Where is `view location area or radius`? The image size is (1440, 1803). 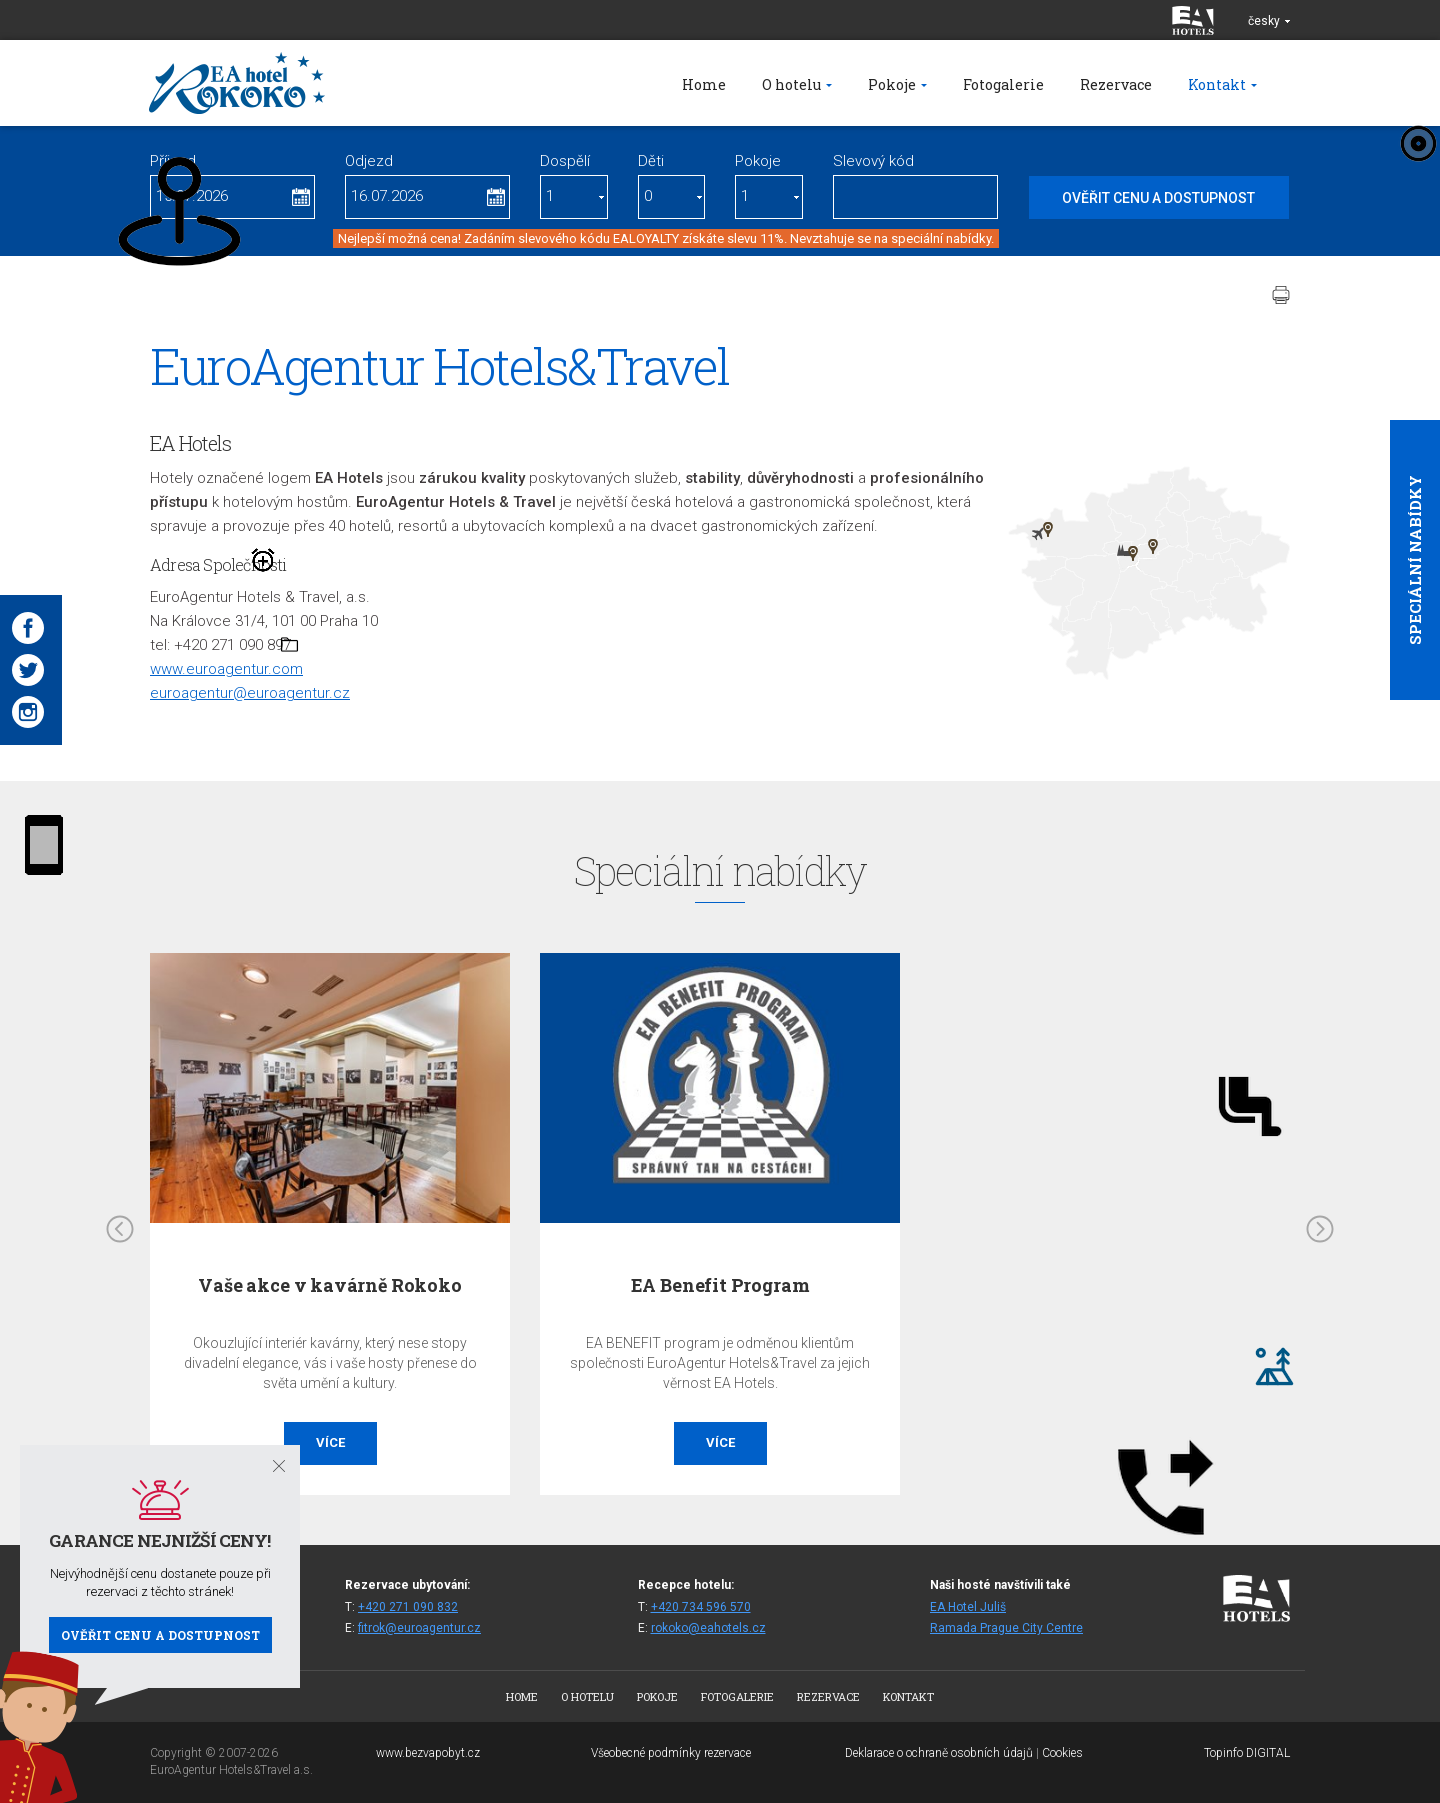 view location area or radius is located at coordinates (179, 213).